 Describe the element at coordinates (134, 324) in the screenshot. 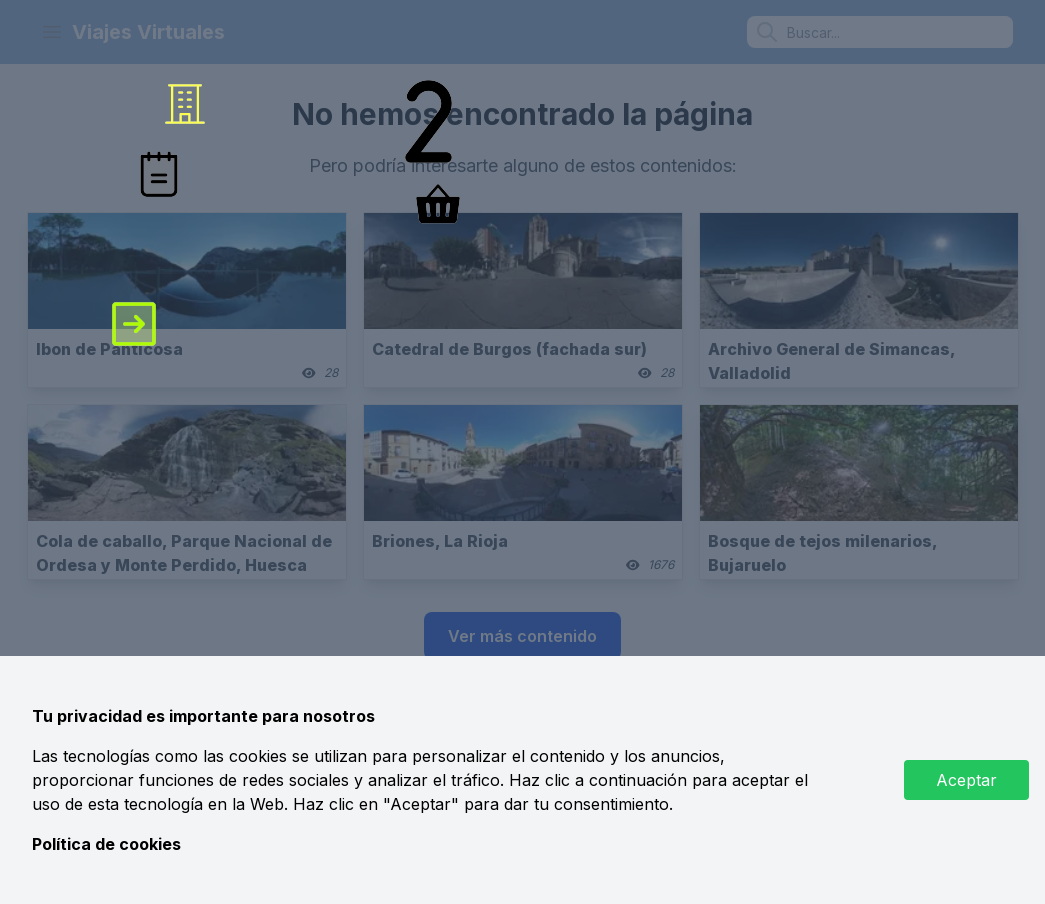

I see `proceed to the next step or screen` at that location.